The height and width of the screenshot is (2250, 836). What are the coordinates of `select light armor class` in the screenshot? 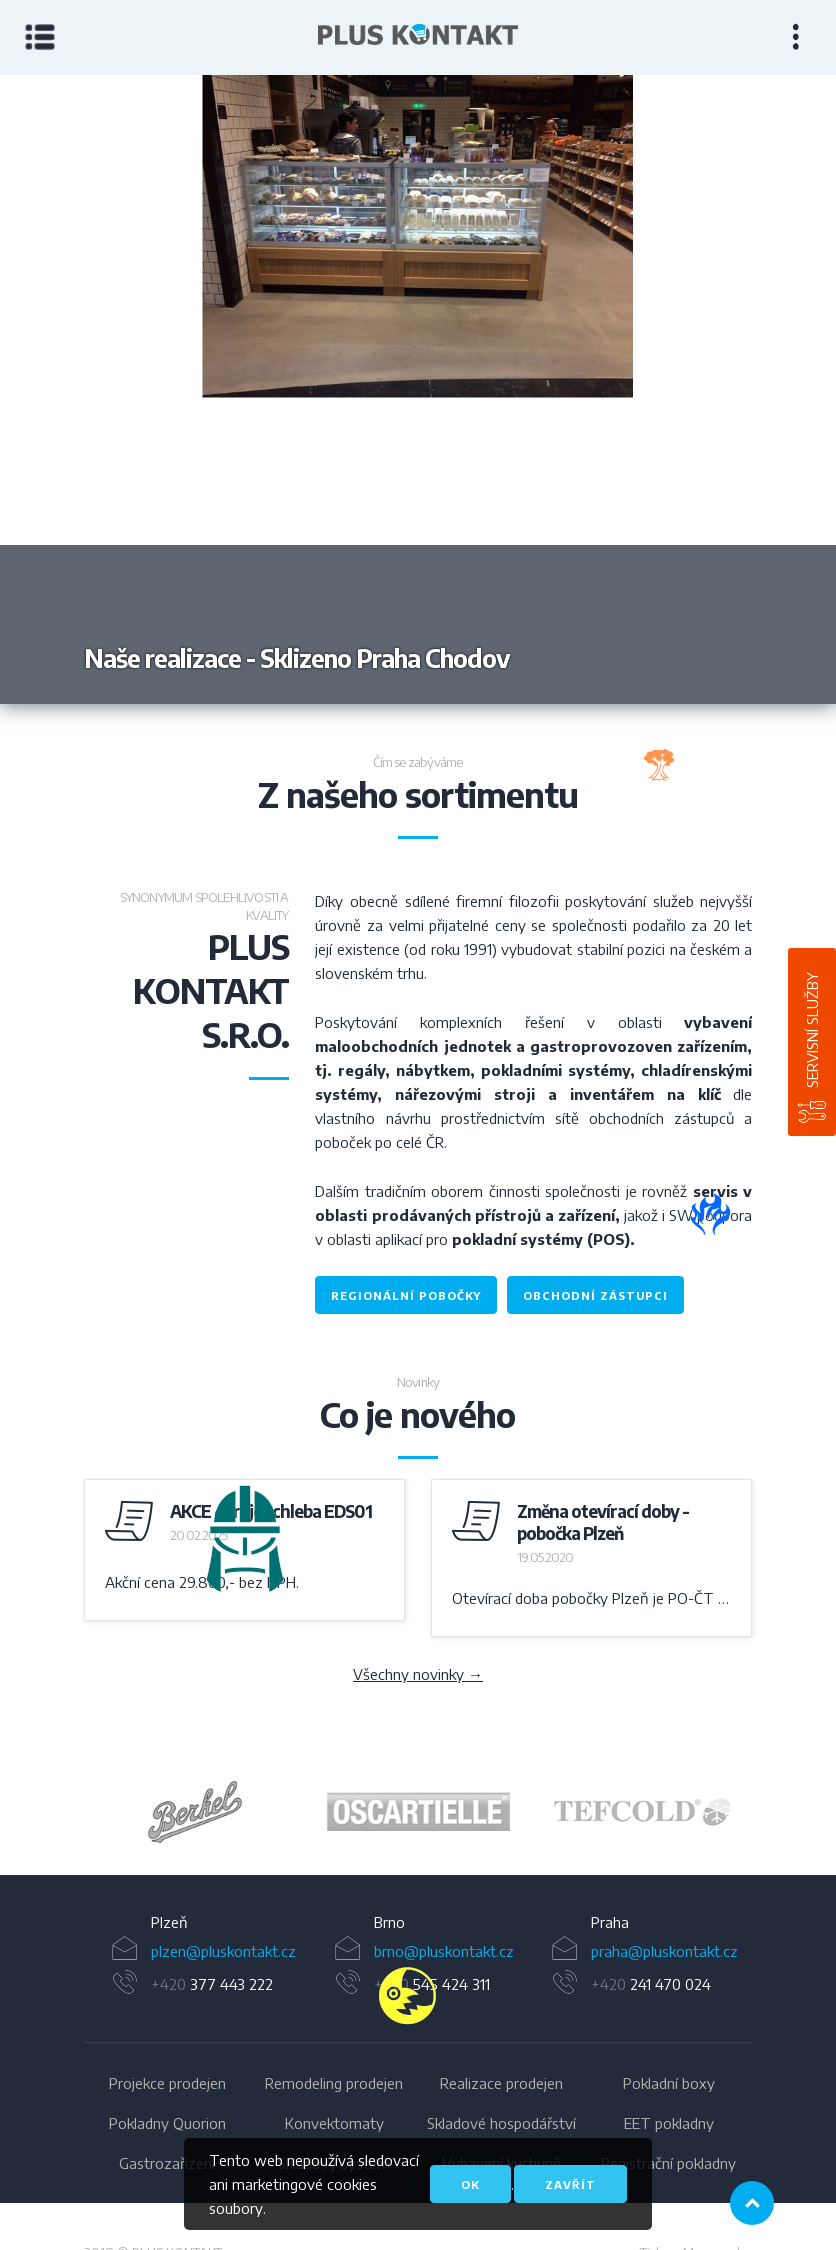 It's located at (245, 1539).